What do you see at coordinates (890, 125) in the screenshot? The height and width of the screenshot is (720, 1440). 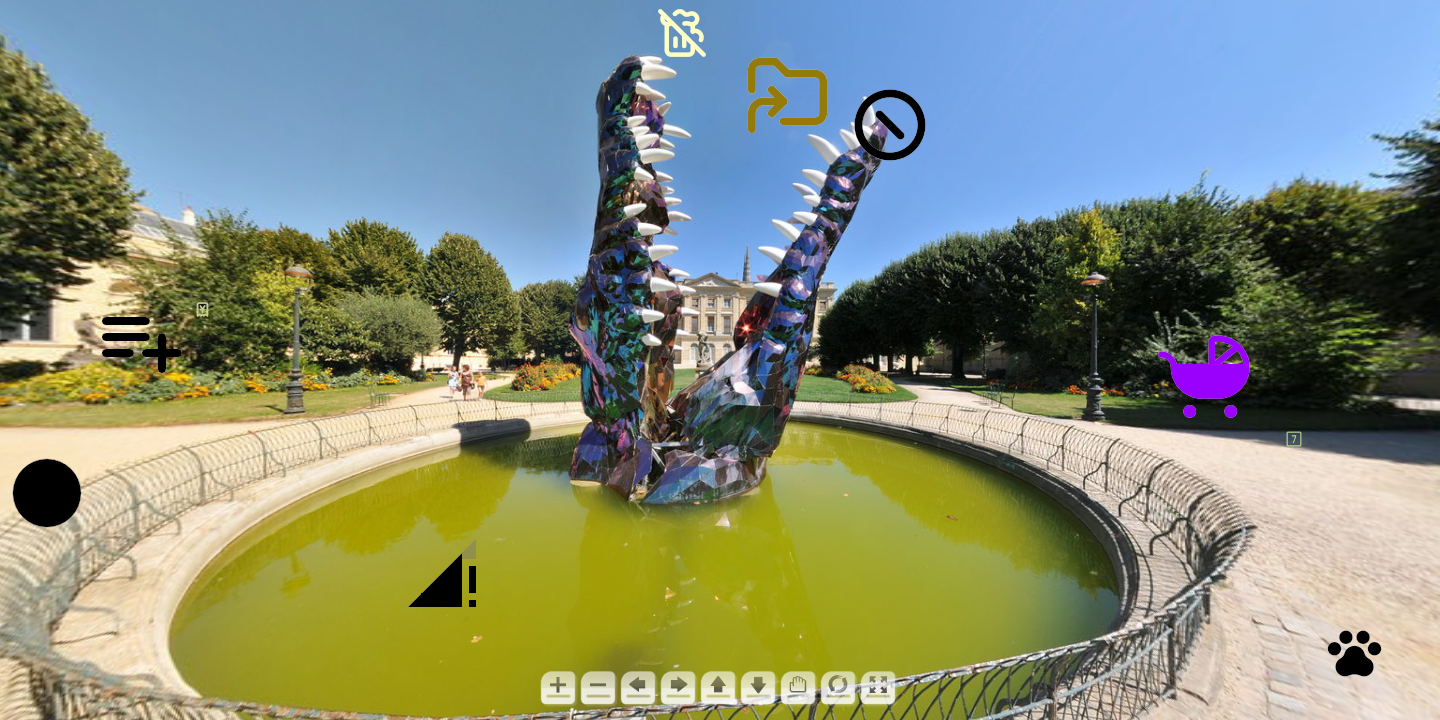 I see `indicates a prohibited or restricted action` at bounding box center [890, 125].